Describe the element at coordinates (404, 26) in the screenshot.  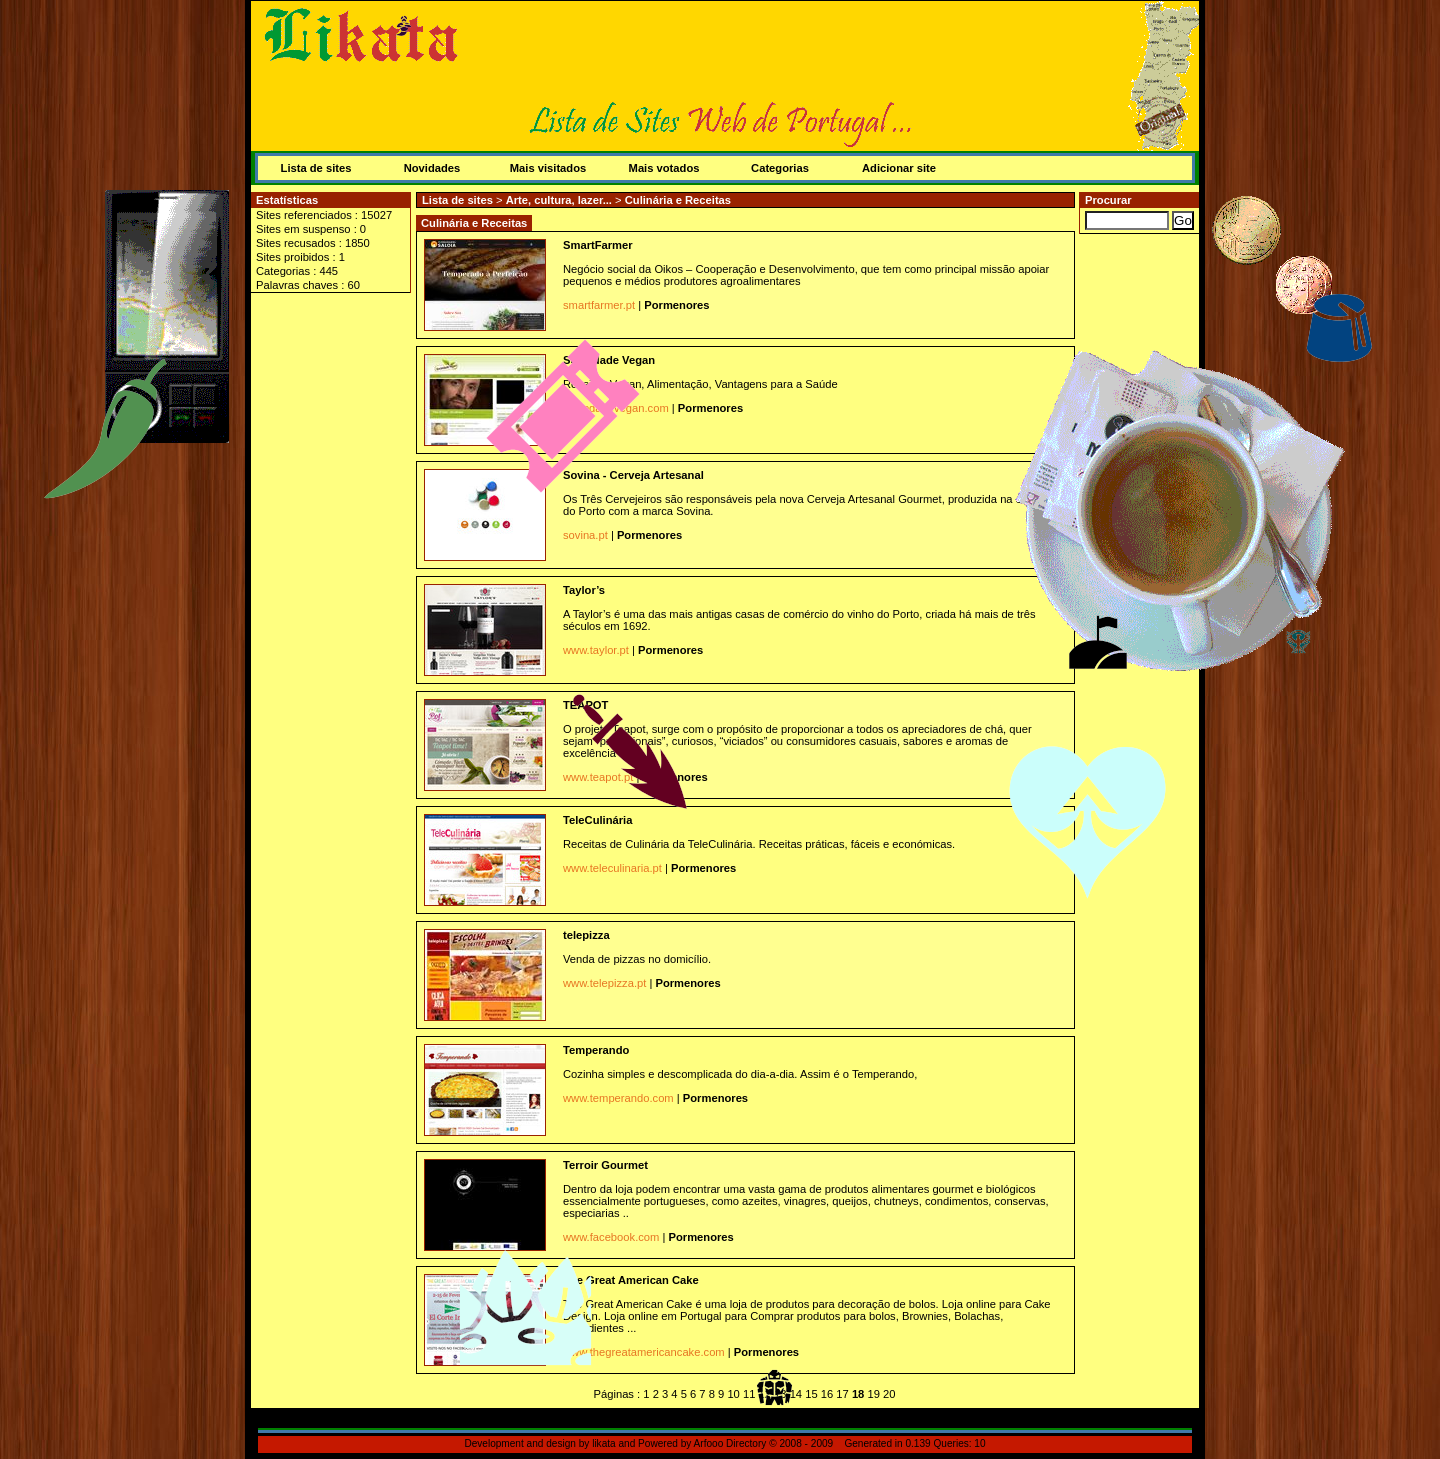
I see `summon or interact with a djinn character` at that location.